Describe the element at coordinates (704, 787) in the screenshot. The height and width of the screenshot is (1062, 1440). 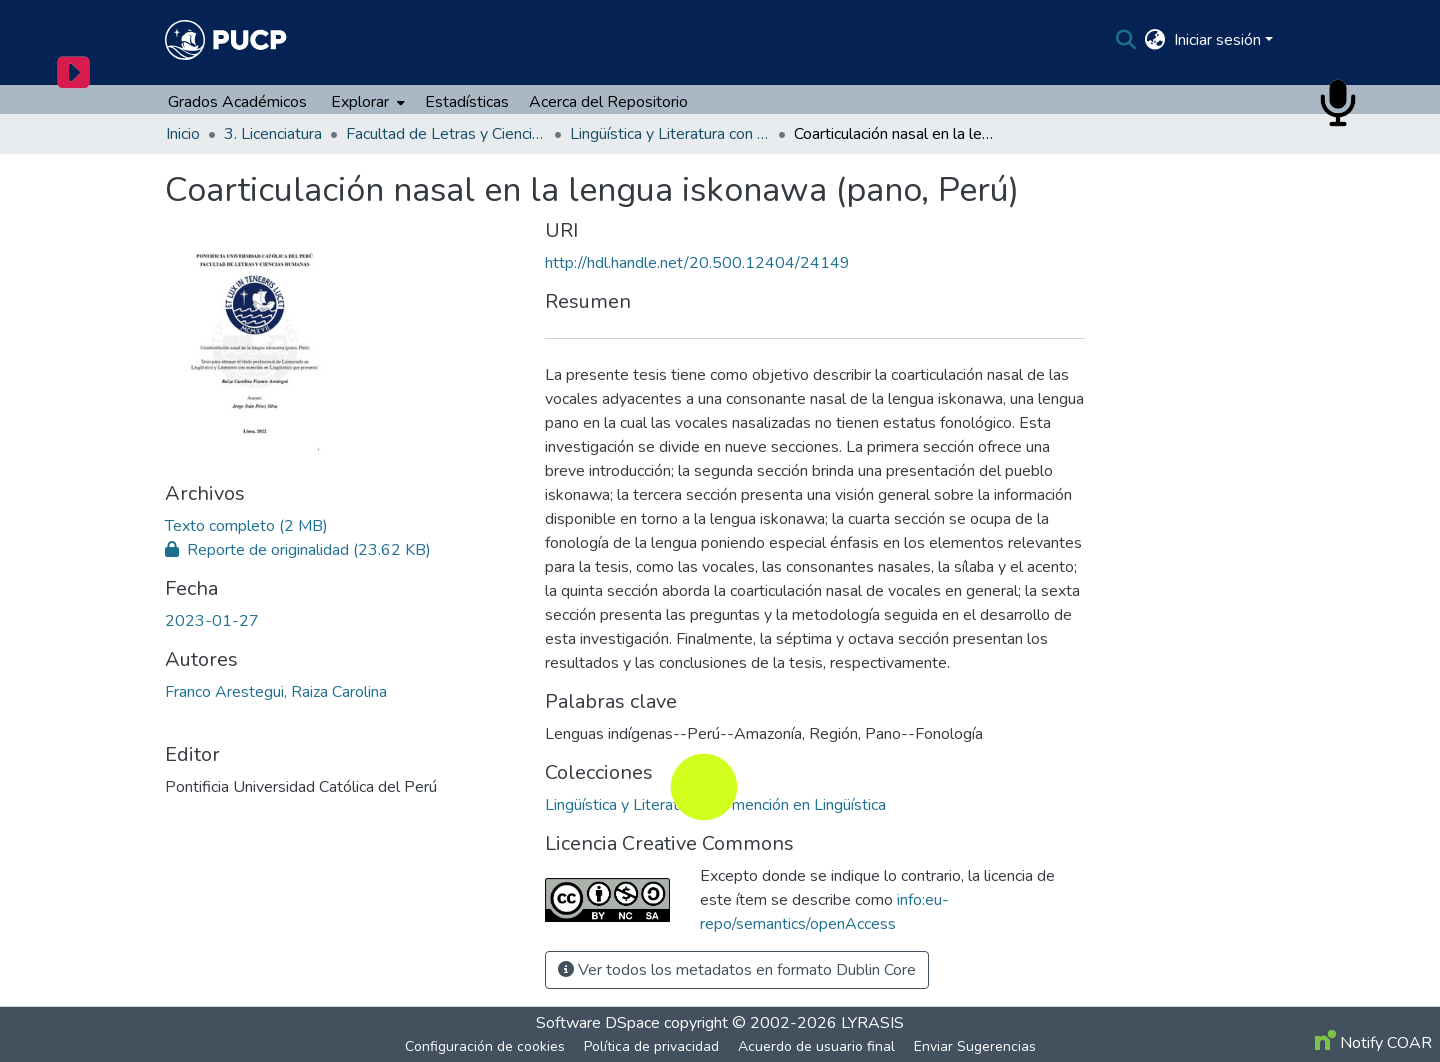
I see `start recording audio or video` at that location.